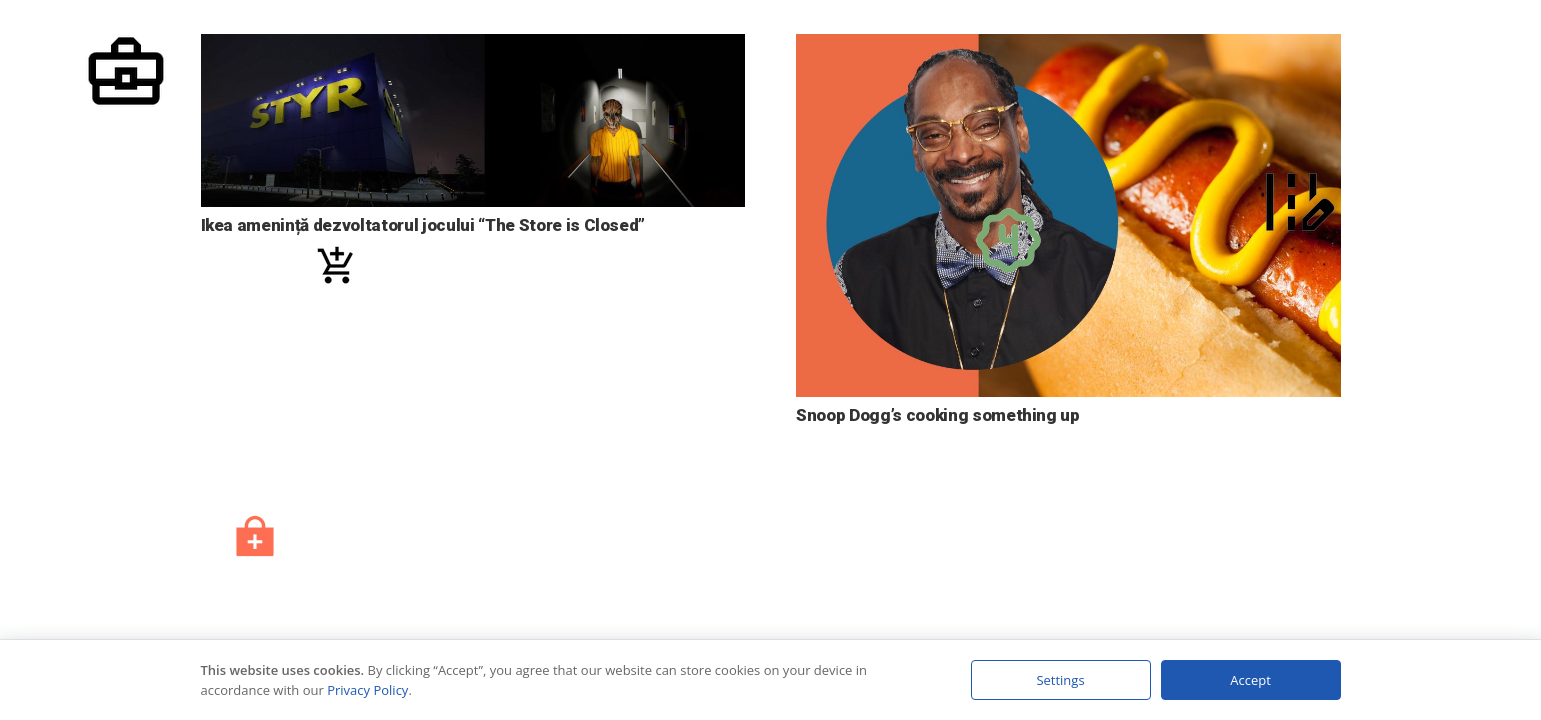 Image resolution: width=1541 pixels, height=720 pixels. What do you see at coordinates (337, 266) in the screenshot?
I see `add item to shopping cart` at bounding box center [337, 266].